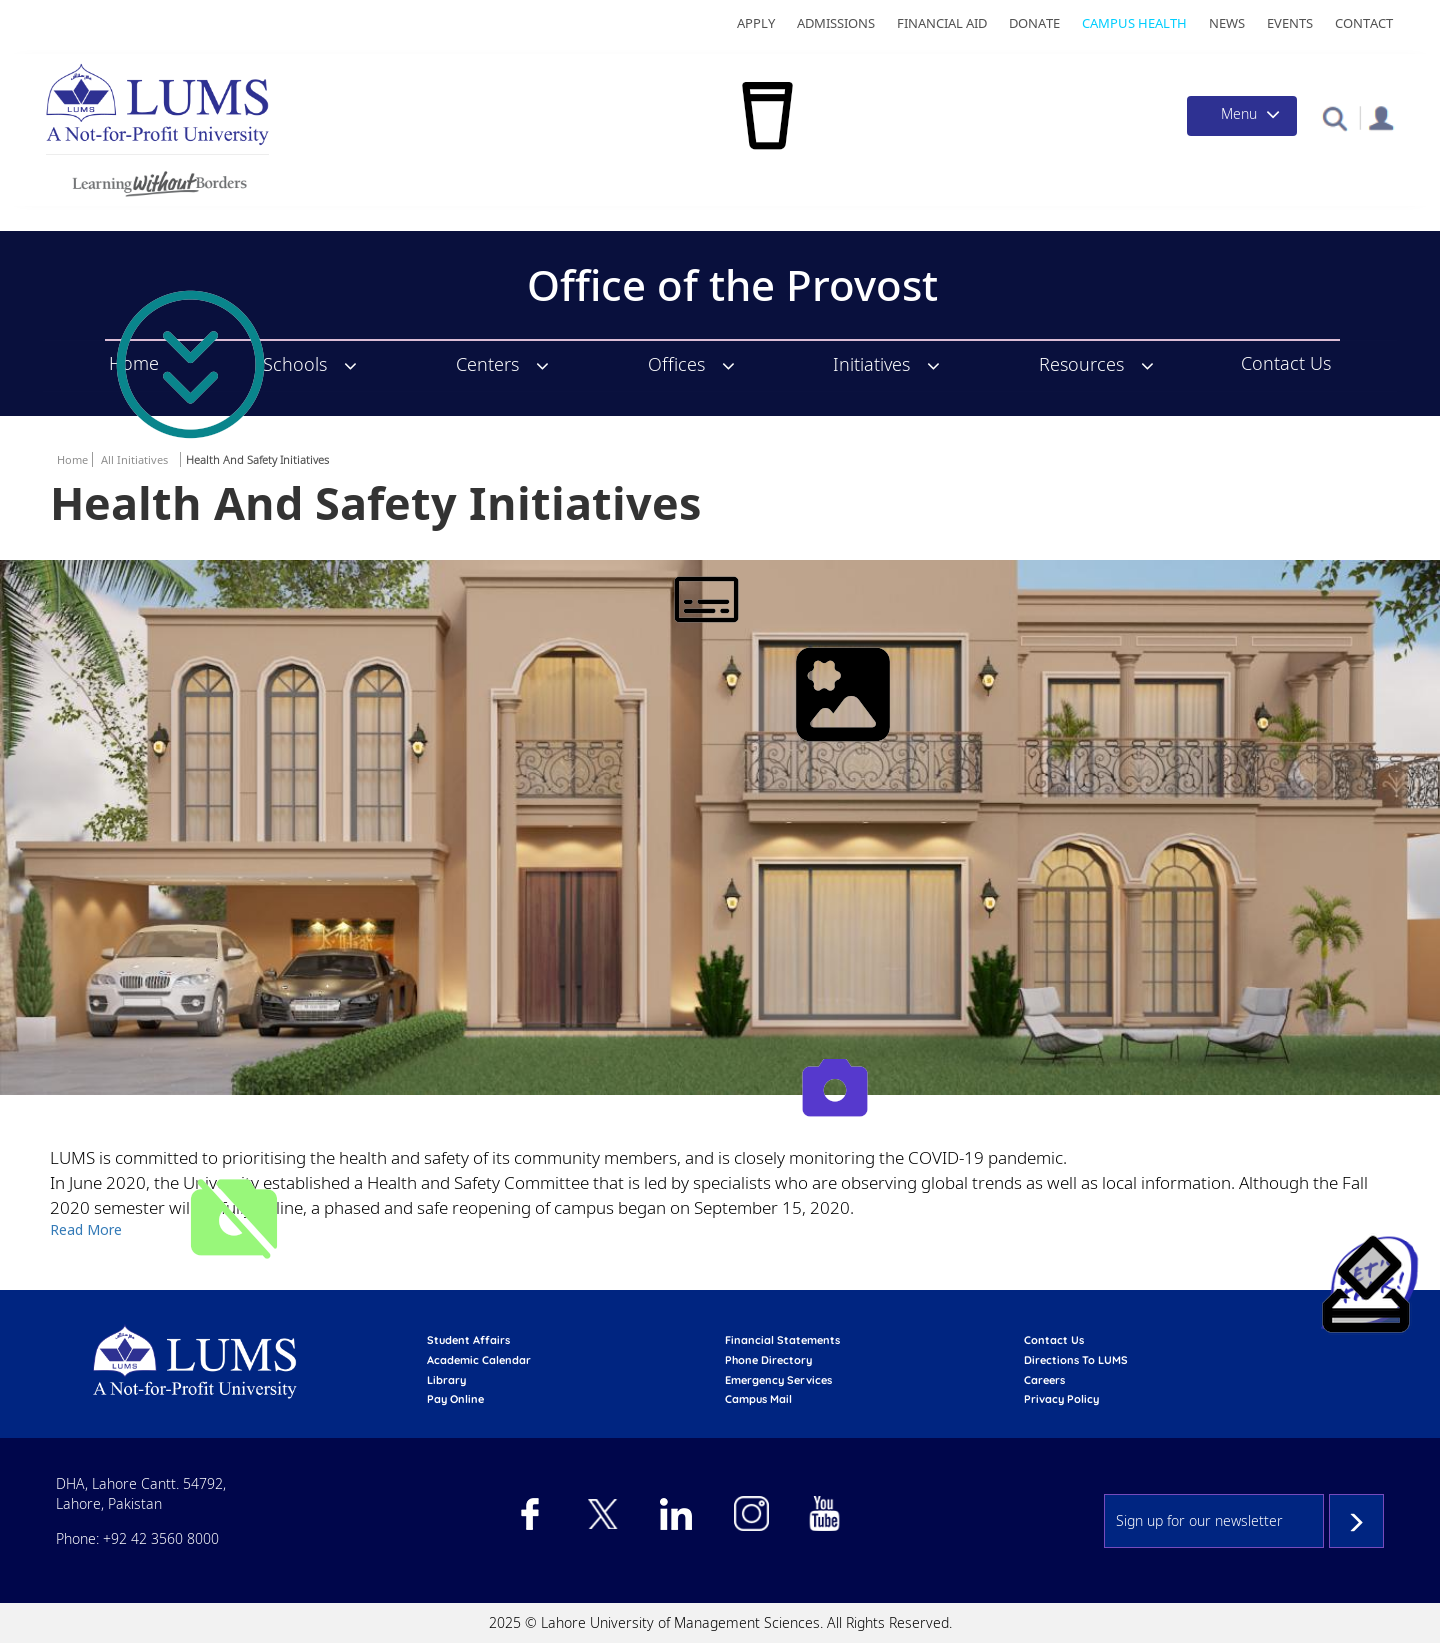  What do you see at coordinates (1366, 1284) in the screenshot?
I see `cast your vote or submit a ballot` at bounding box center [1366, 1284].